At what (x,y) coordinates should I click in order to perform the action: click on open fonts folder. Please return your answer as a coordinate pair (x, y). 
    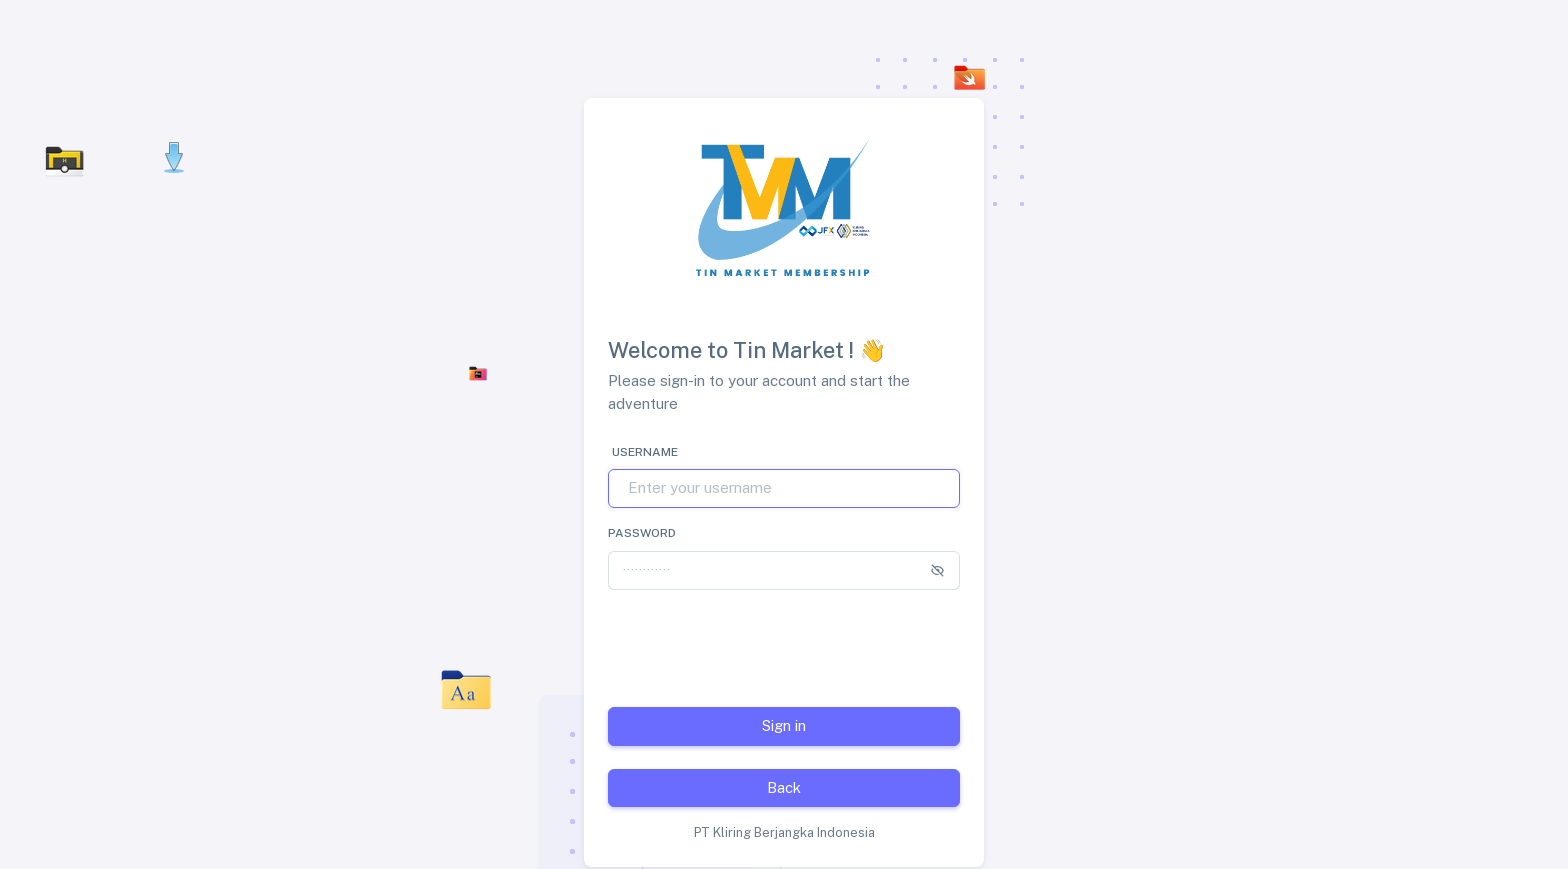
    Looking at the image, I should click on (466, 691).